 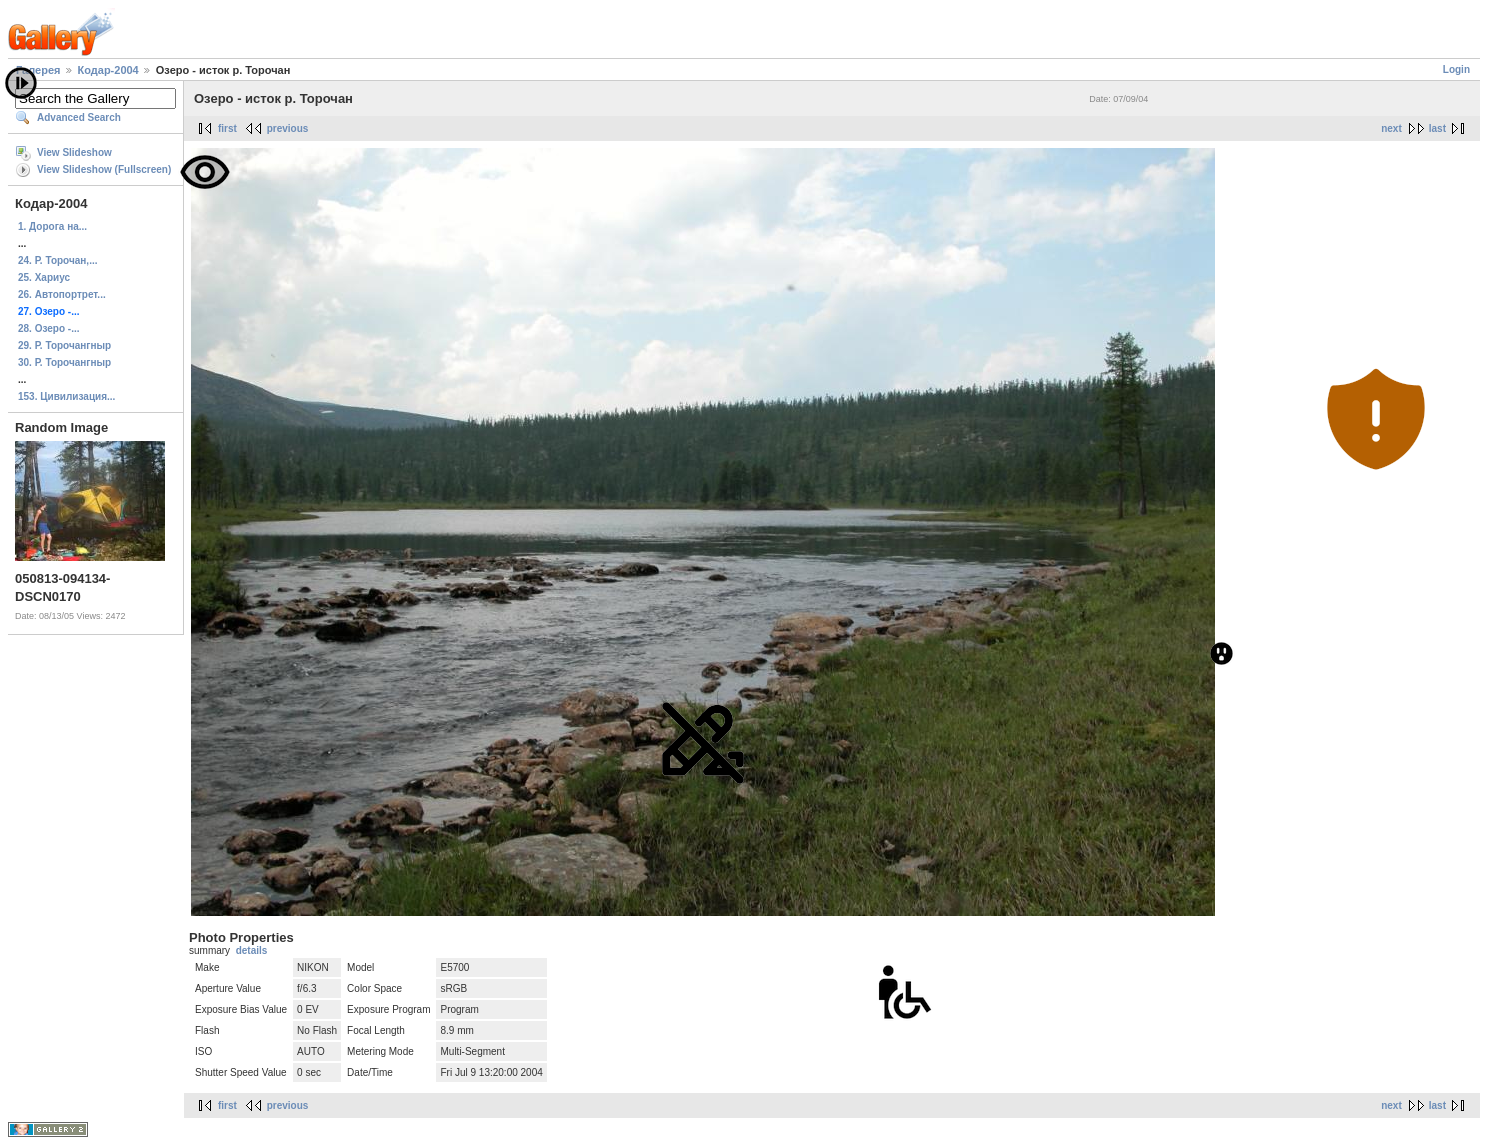 What do you see at coordinates (703, 743) in the screenshot?
I see `disable text highlighting mode` at bounding box center [703, 743].